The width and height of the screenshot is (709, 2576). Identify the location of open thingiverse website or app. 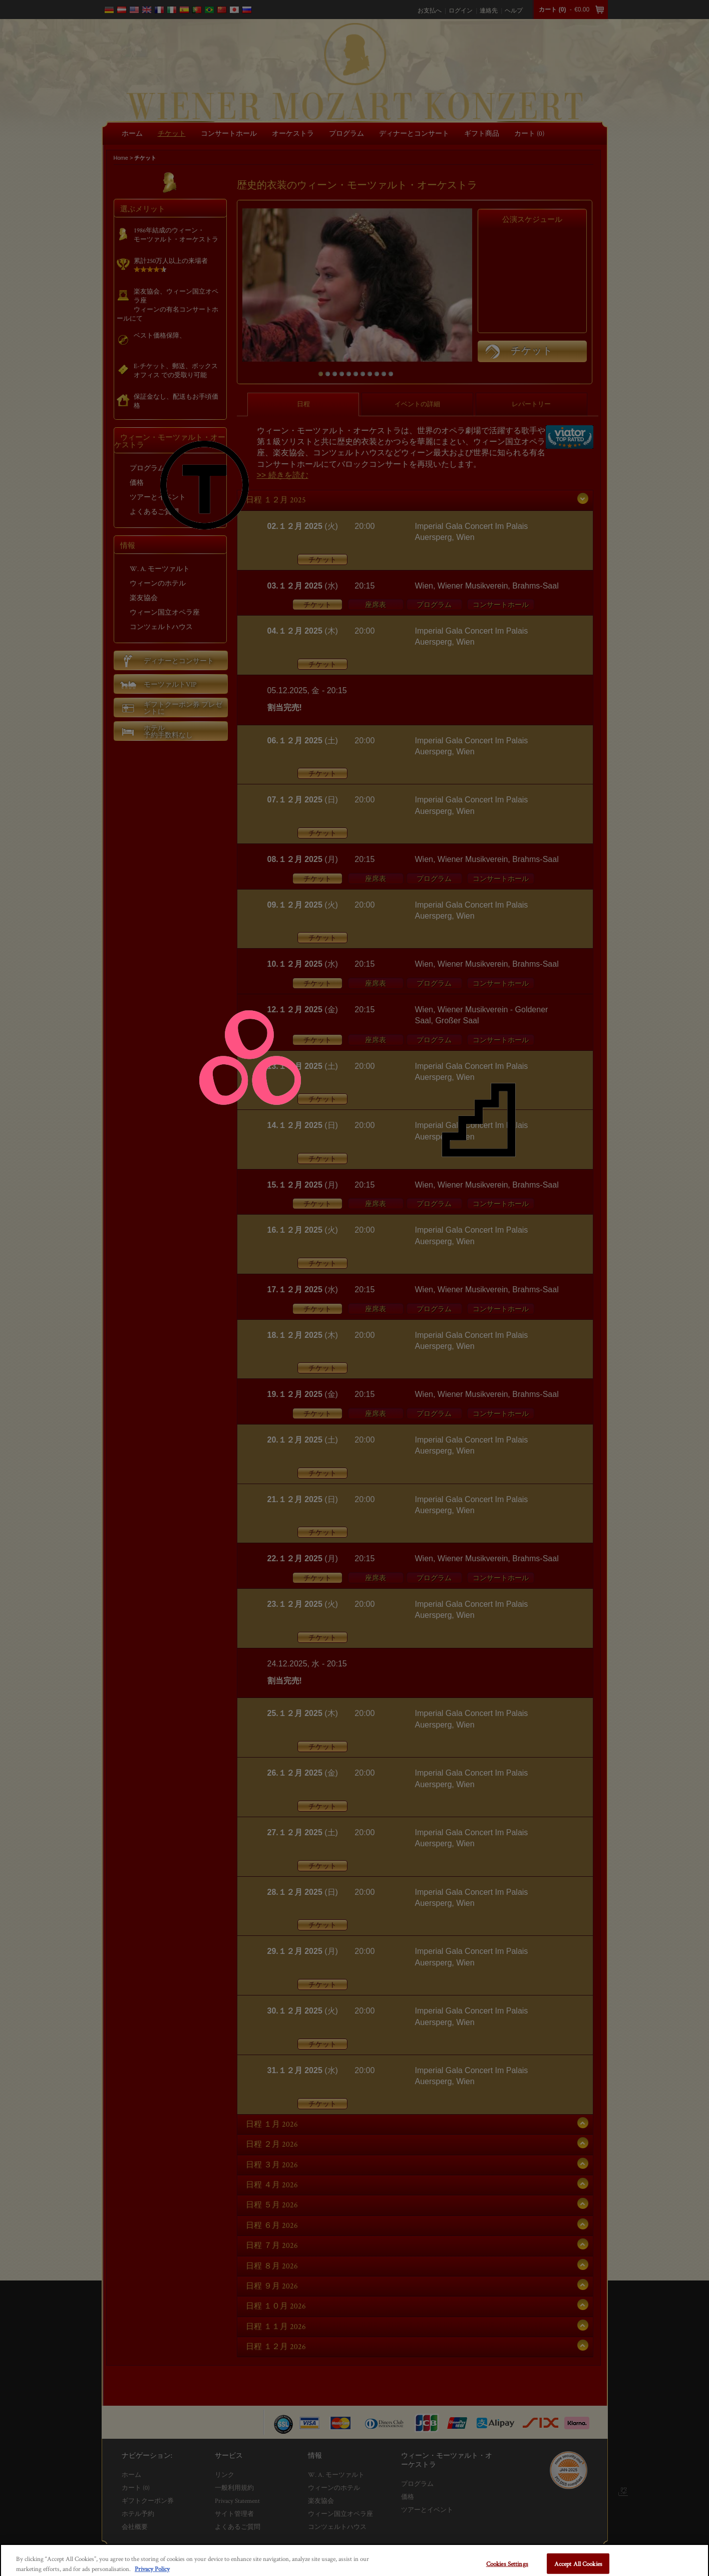
(204, 485).